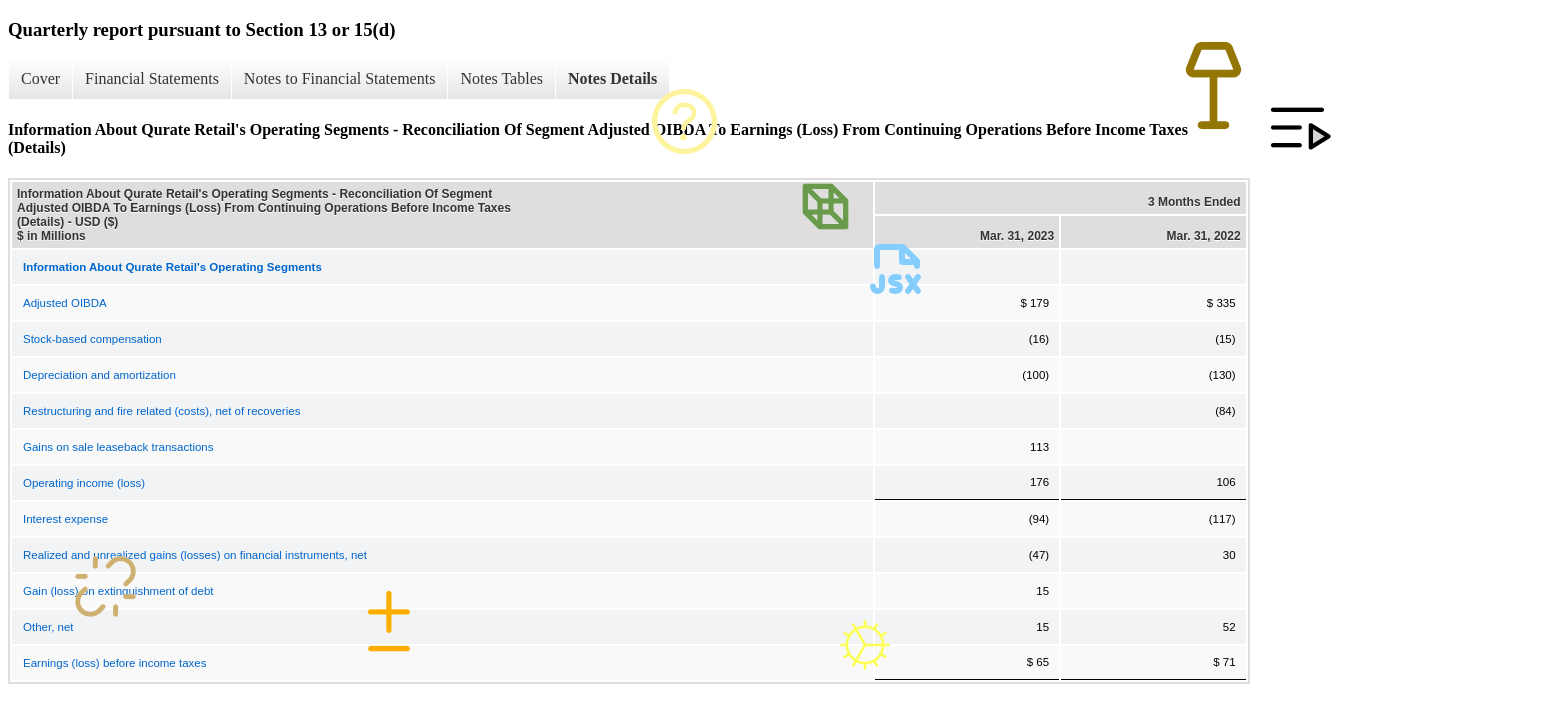 The height and width of the screenshot is (720, 1568). What do you see at coordinates (897, 271) in the screenshot?
I see `jsx file type indicator` at bounding box center [897, 271].